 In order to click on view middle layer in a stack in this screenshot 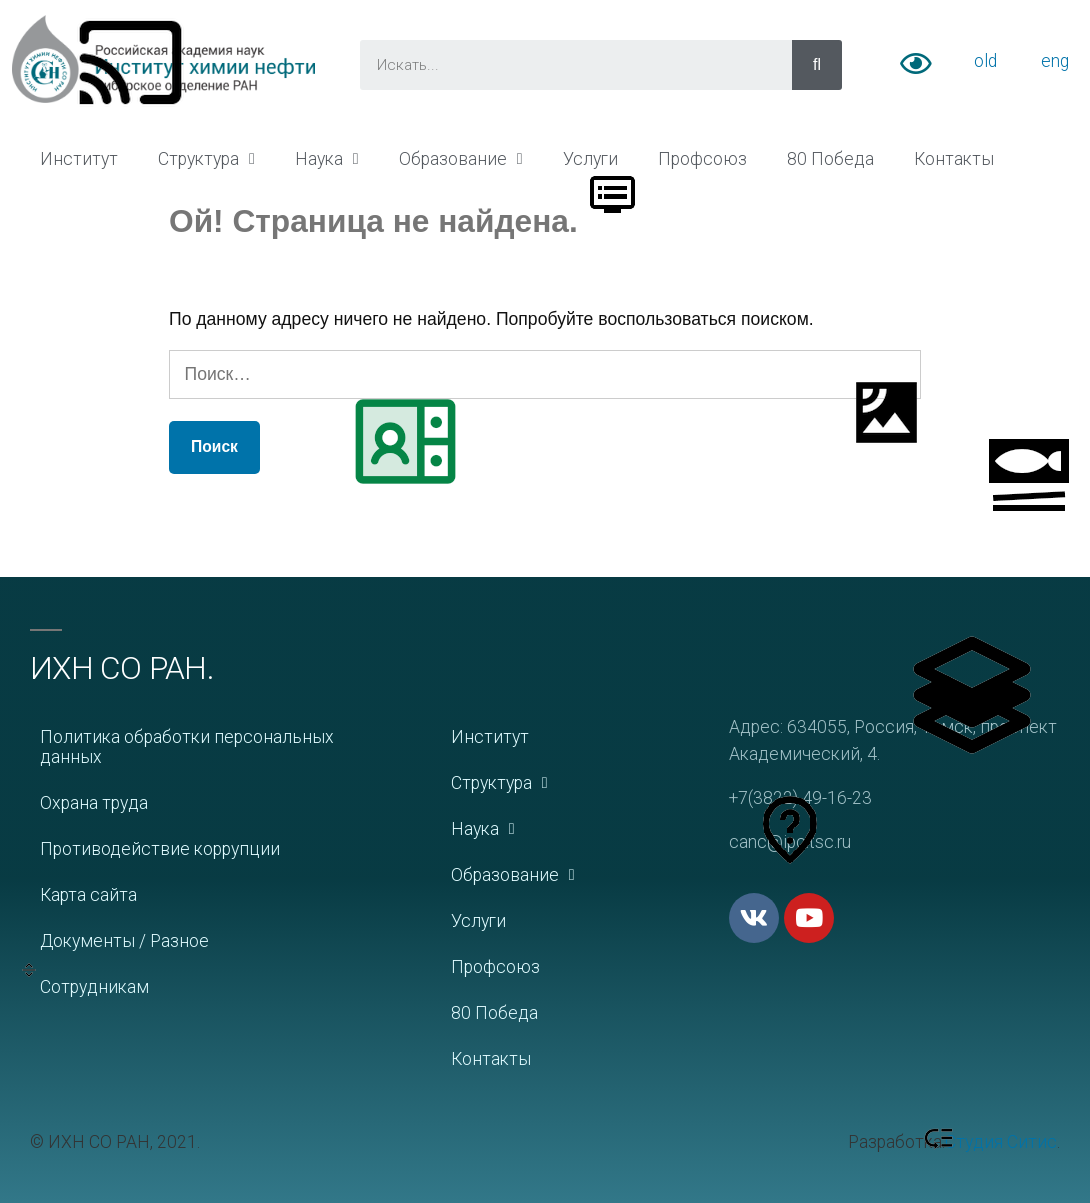, I will do `click(972, 695)`.